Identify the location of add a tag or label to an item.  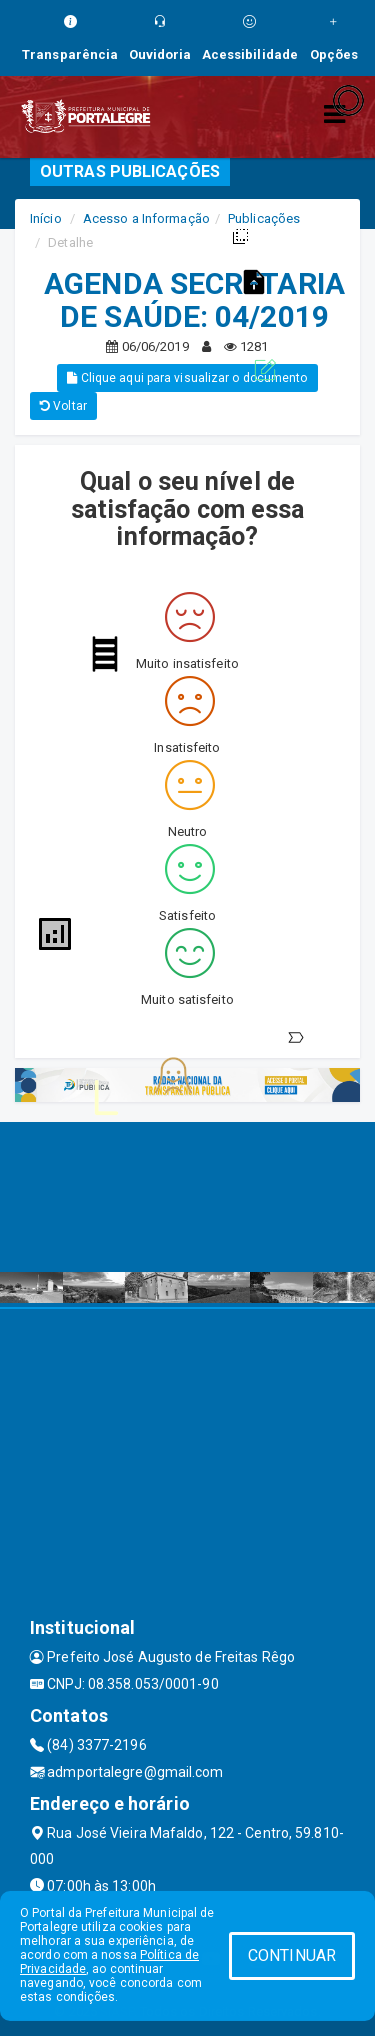
(295, 1037).